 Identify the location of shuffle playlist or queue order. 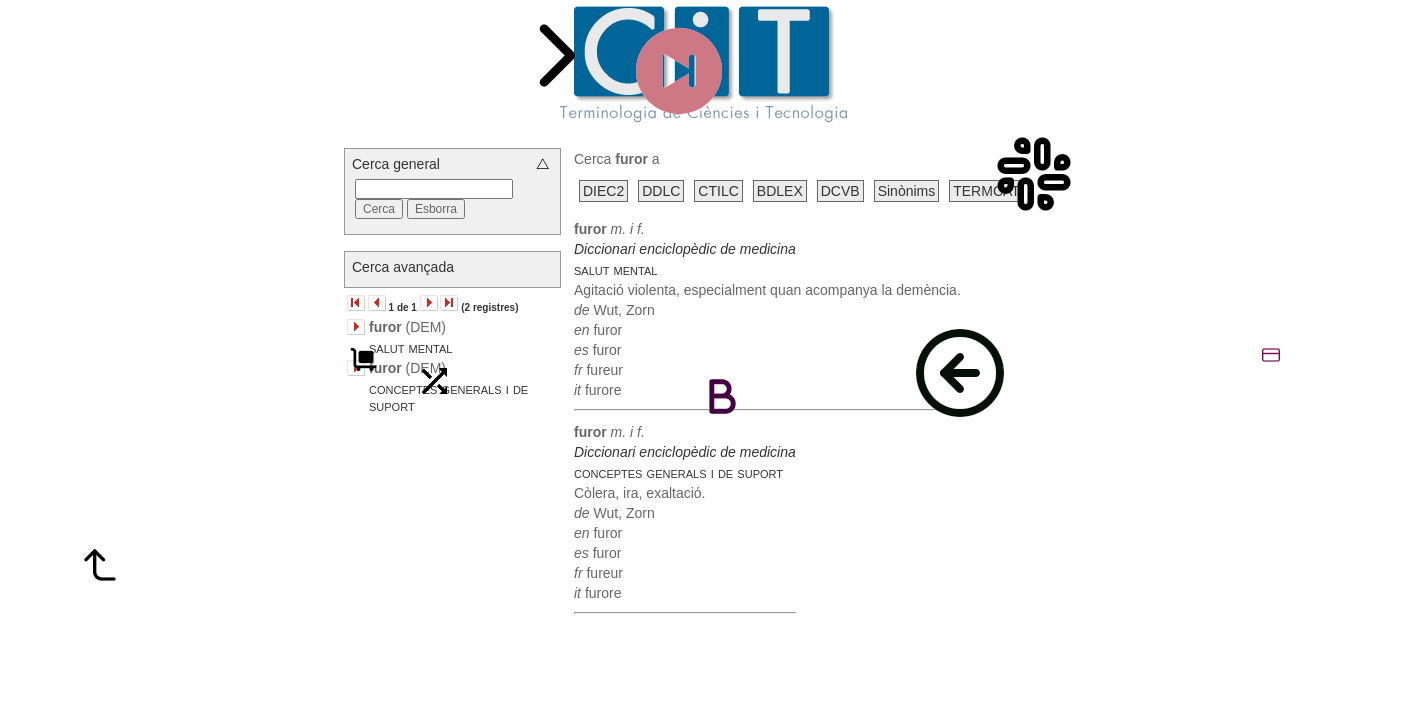
(434, 381).